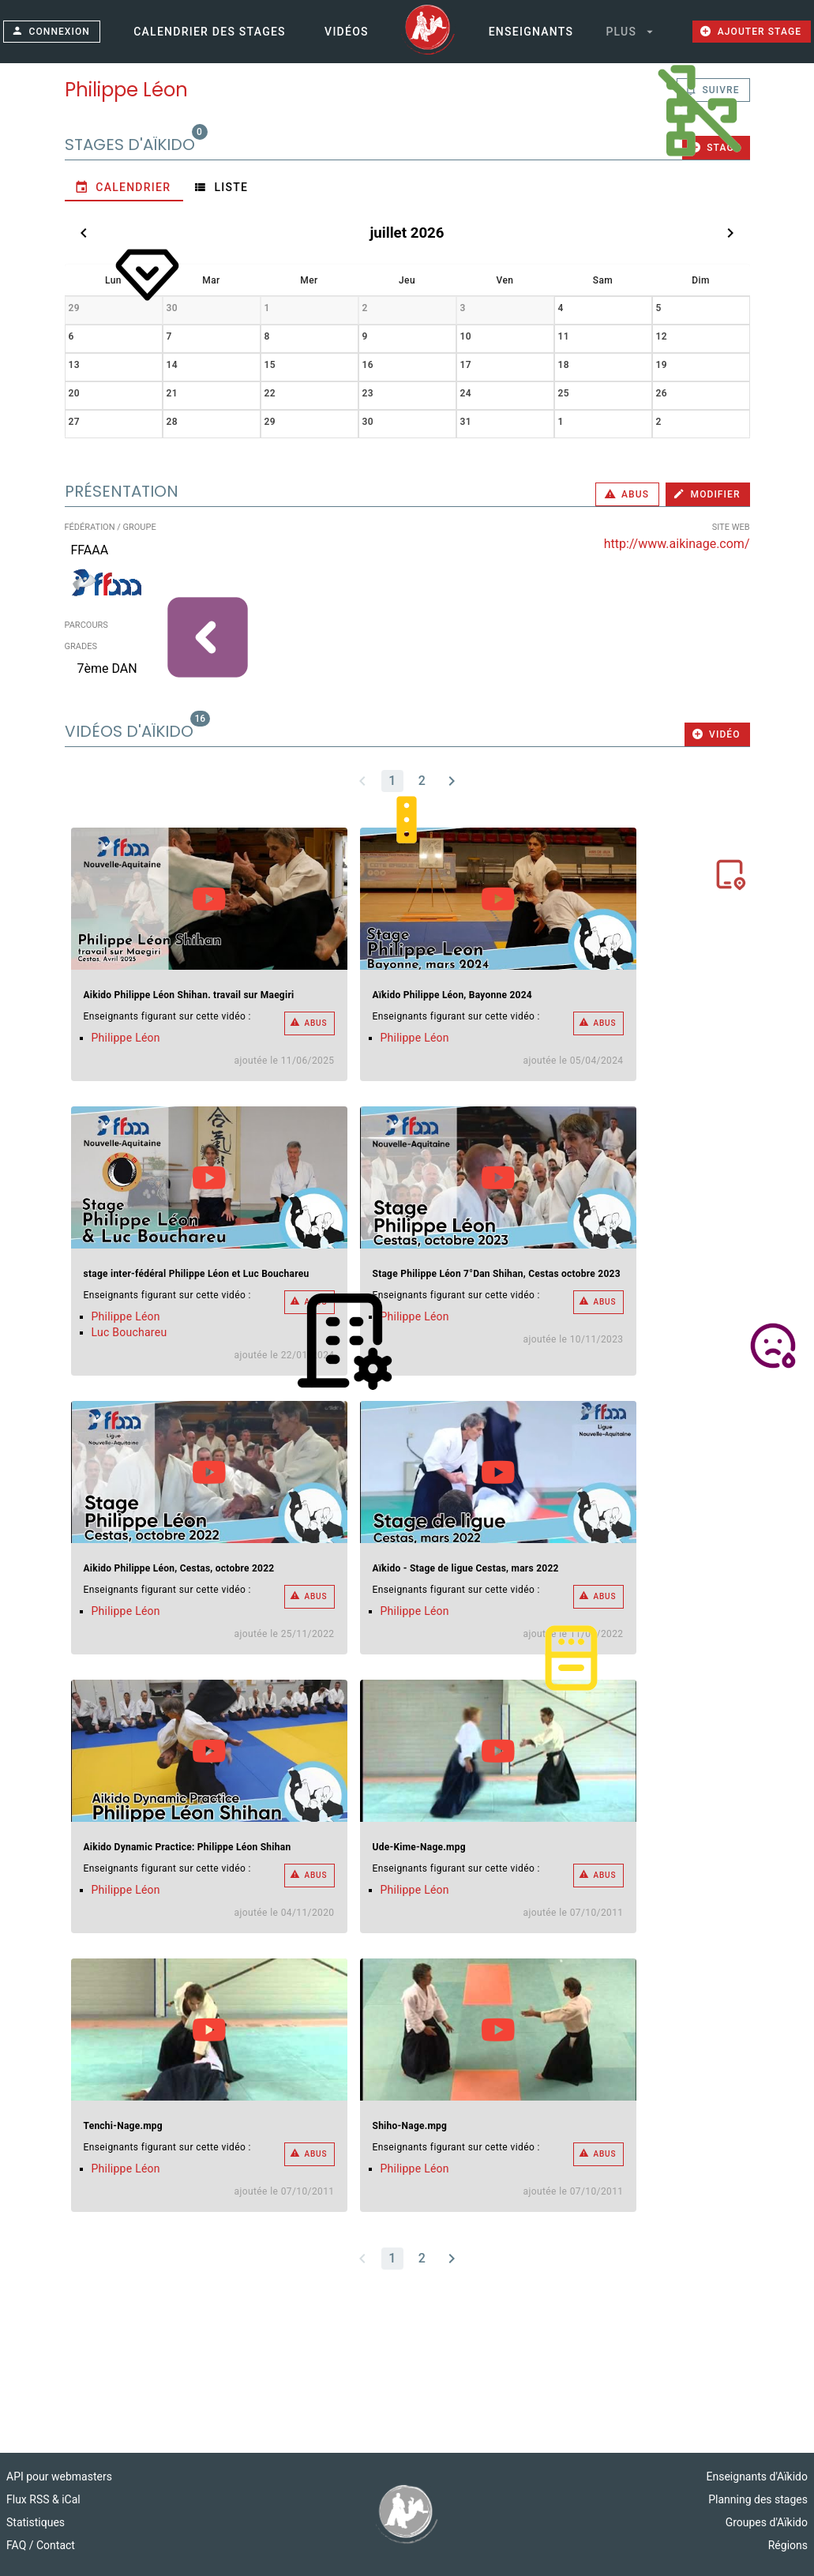 Image resolution: width=814 pixels, height=2576 pixels. Describe the element at coordinates (730, 874) in the screenshot. I see `pin a location on your tablet device` at that location.